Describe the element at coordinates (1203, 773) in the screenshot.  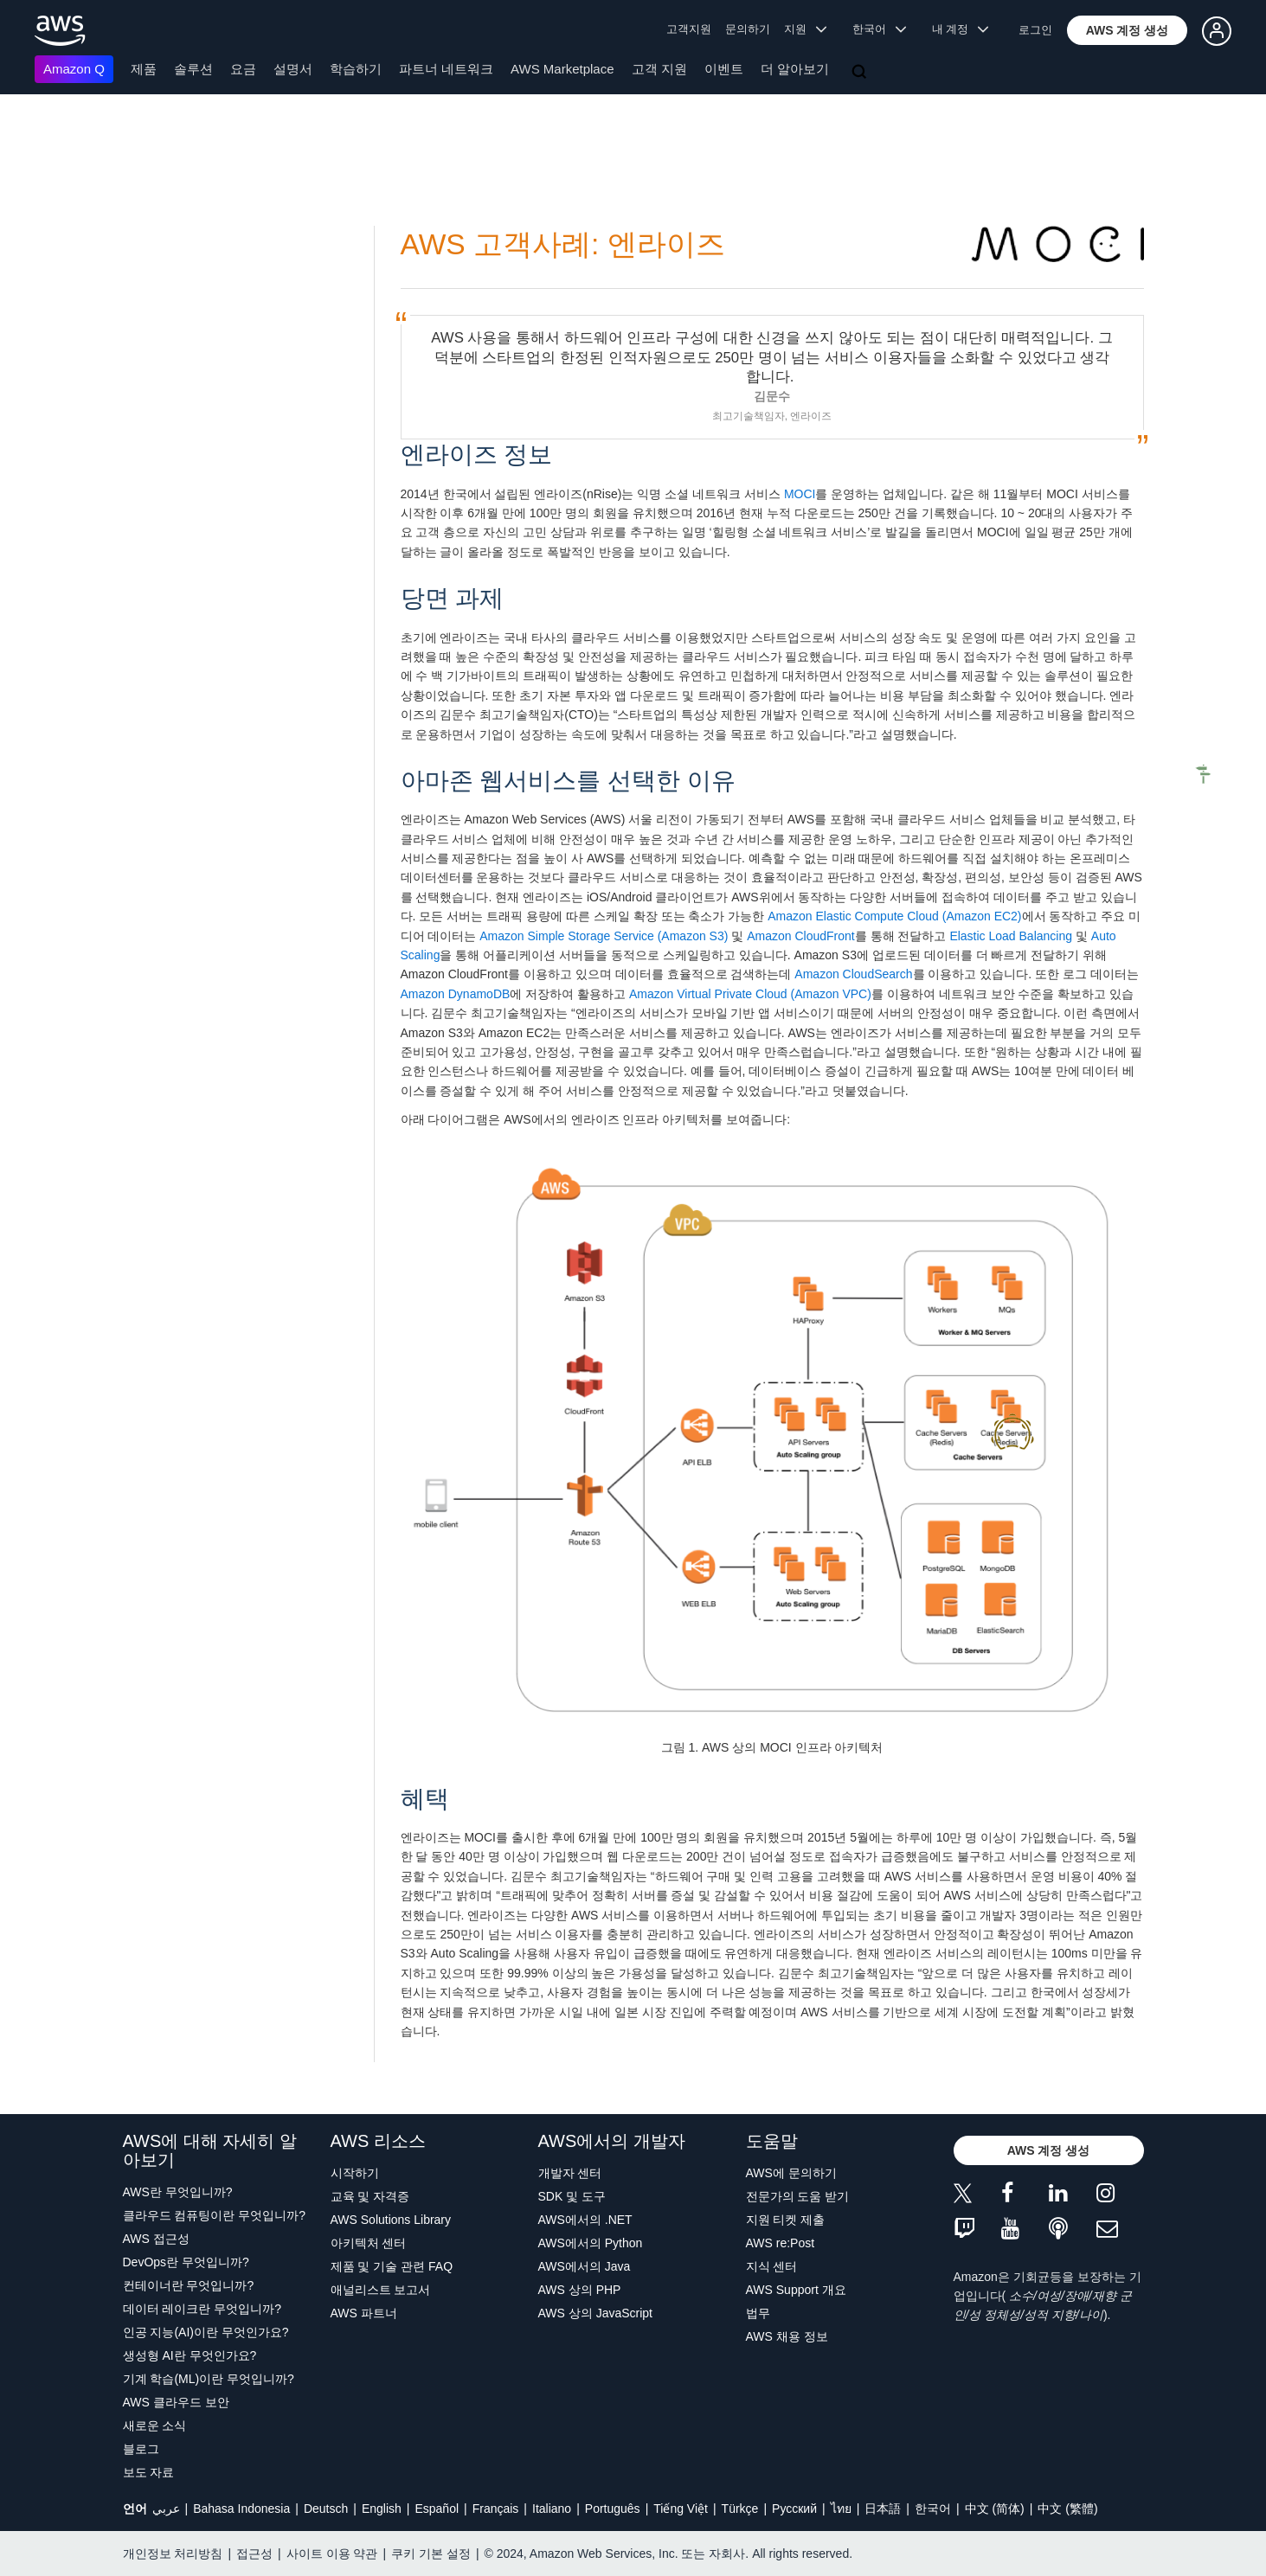
I see `navigate to different game areas or levels` at that location.